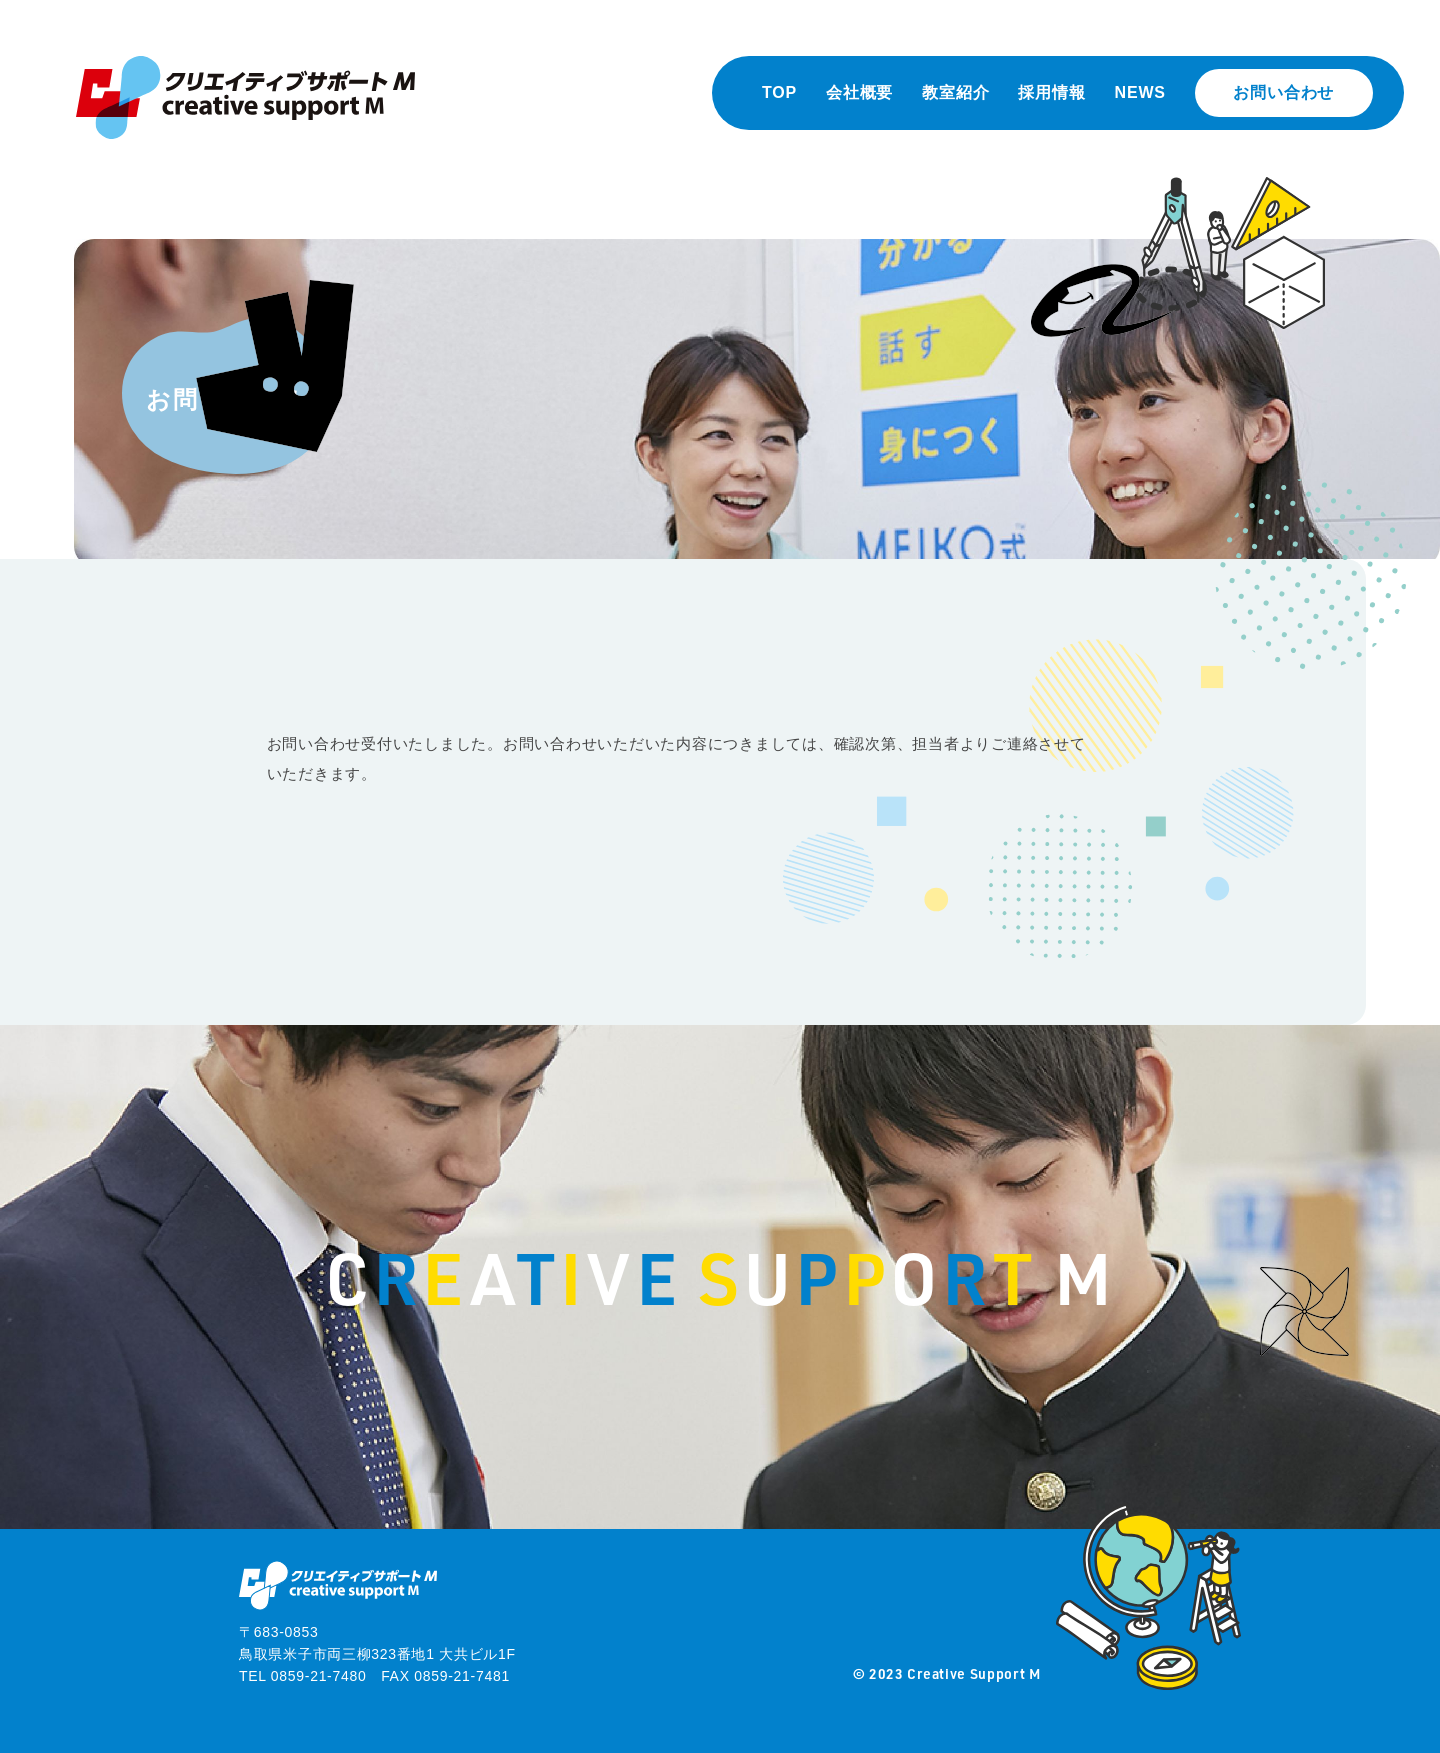 Image resolution: width=1440 pixels, height=1753 pixels. Describe the element at coordinates (1304, 1311) in the screenshot. I see `apache airflow logo` at that location.